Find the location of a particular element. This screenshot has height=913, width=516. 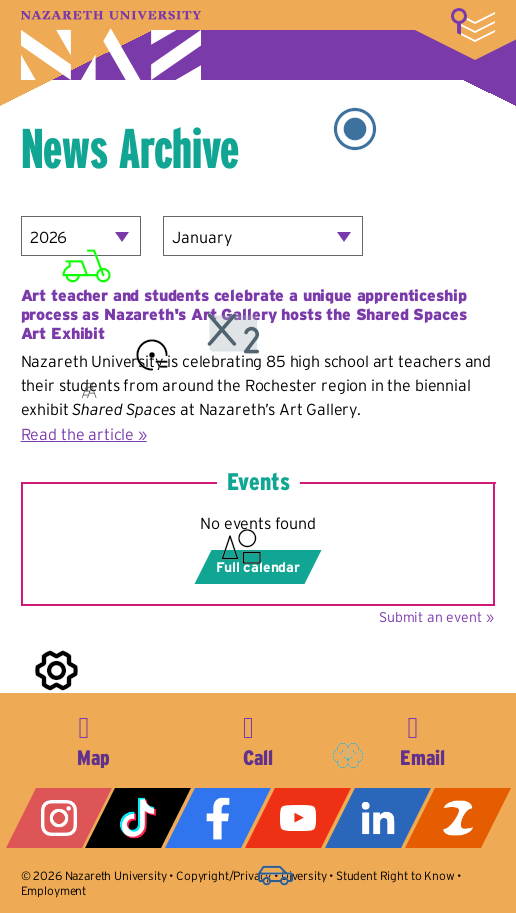

access tools or equipment section is located at coordinates (89, 390).